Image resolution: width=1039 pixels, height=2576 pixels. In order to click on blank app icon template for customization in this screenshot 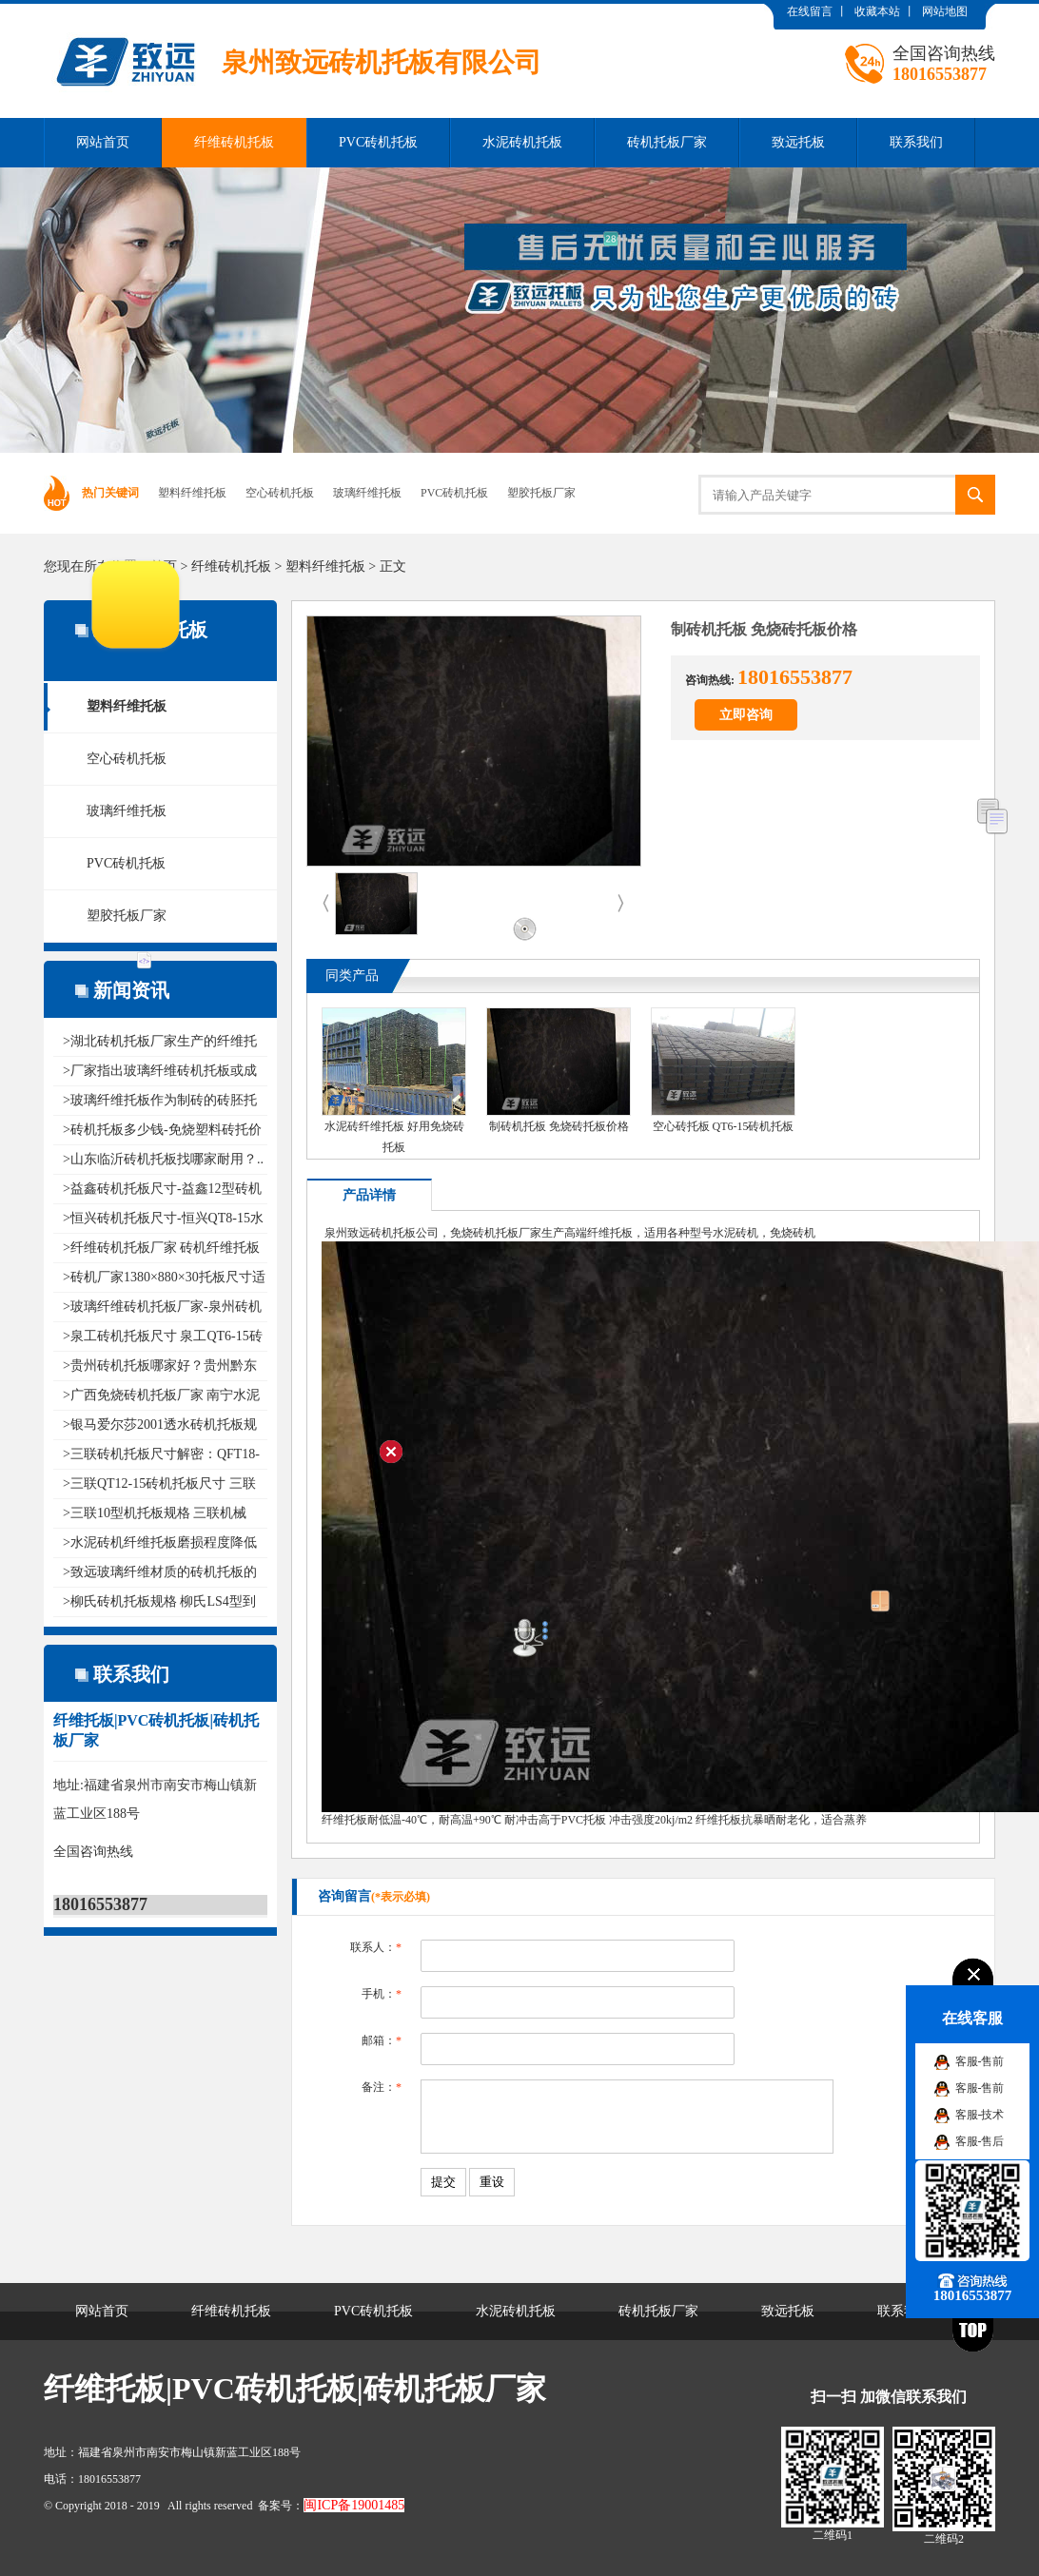, I will do `click(135, 604)`.